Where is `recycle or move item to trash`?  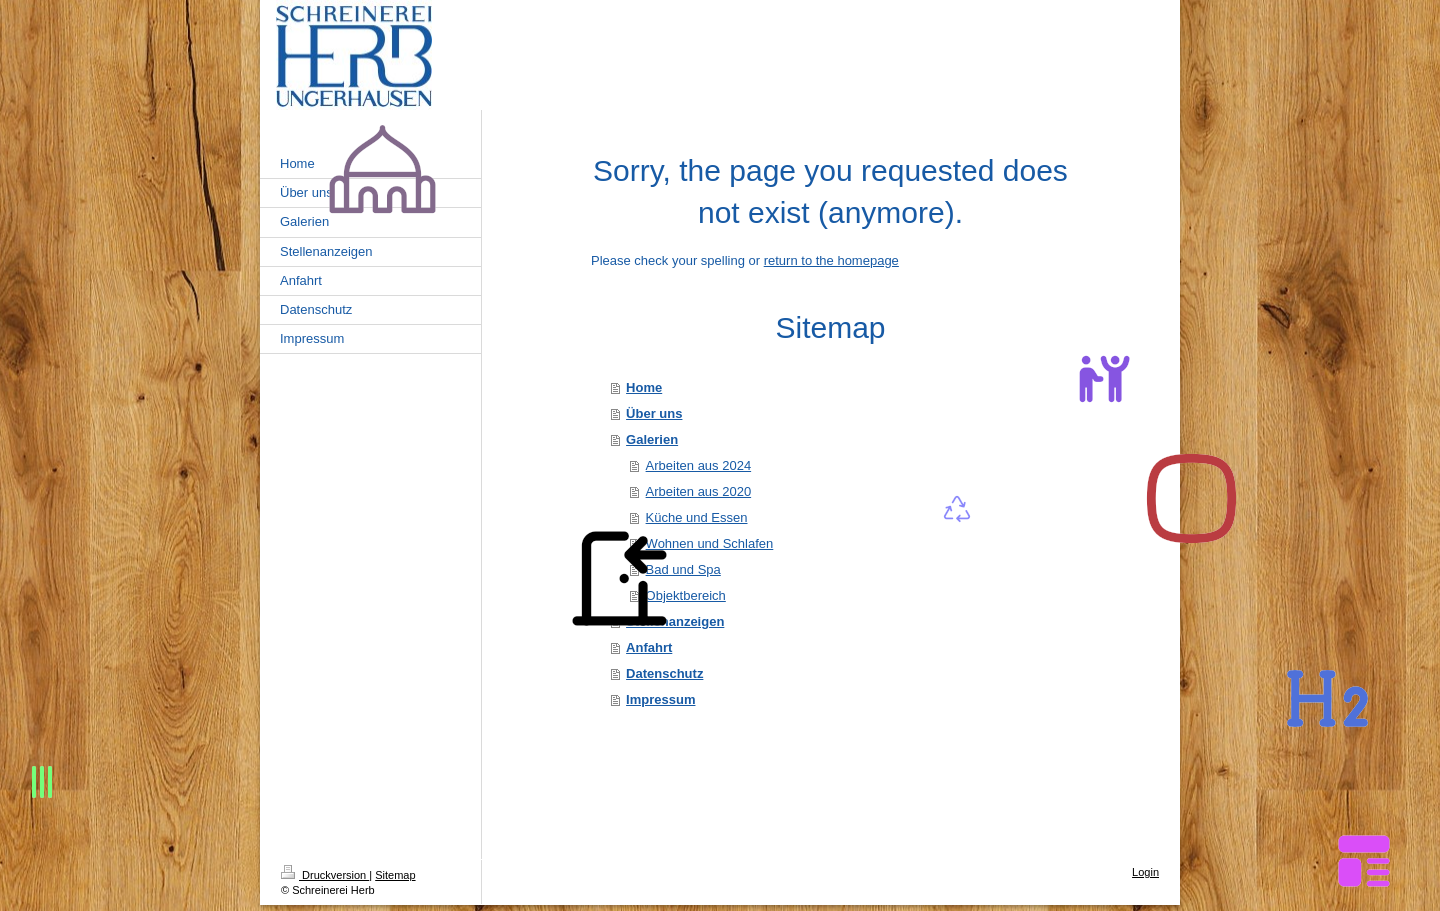 recycle or move item to trash is located at coordinates (957, 509).